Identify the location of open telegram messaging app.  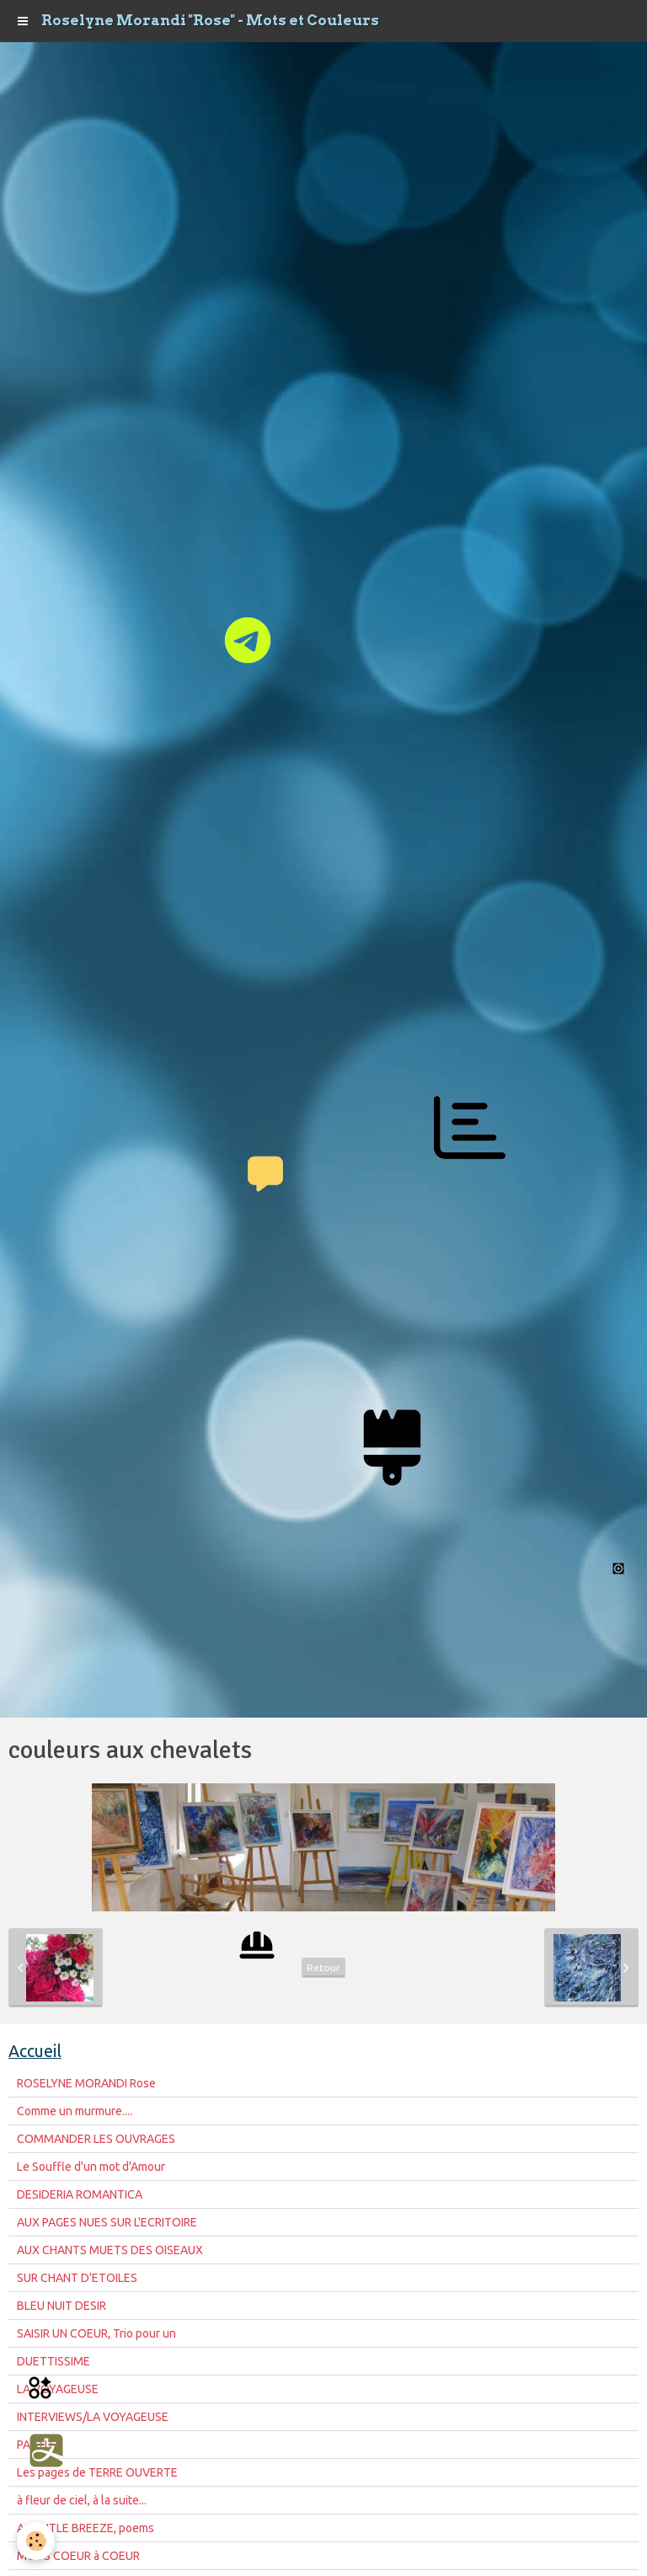
(248, 640).